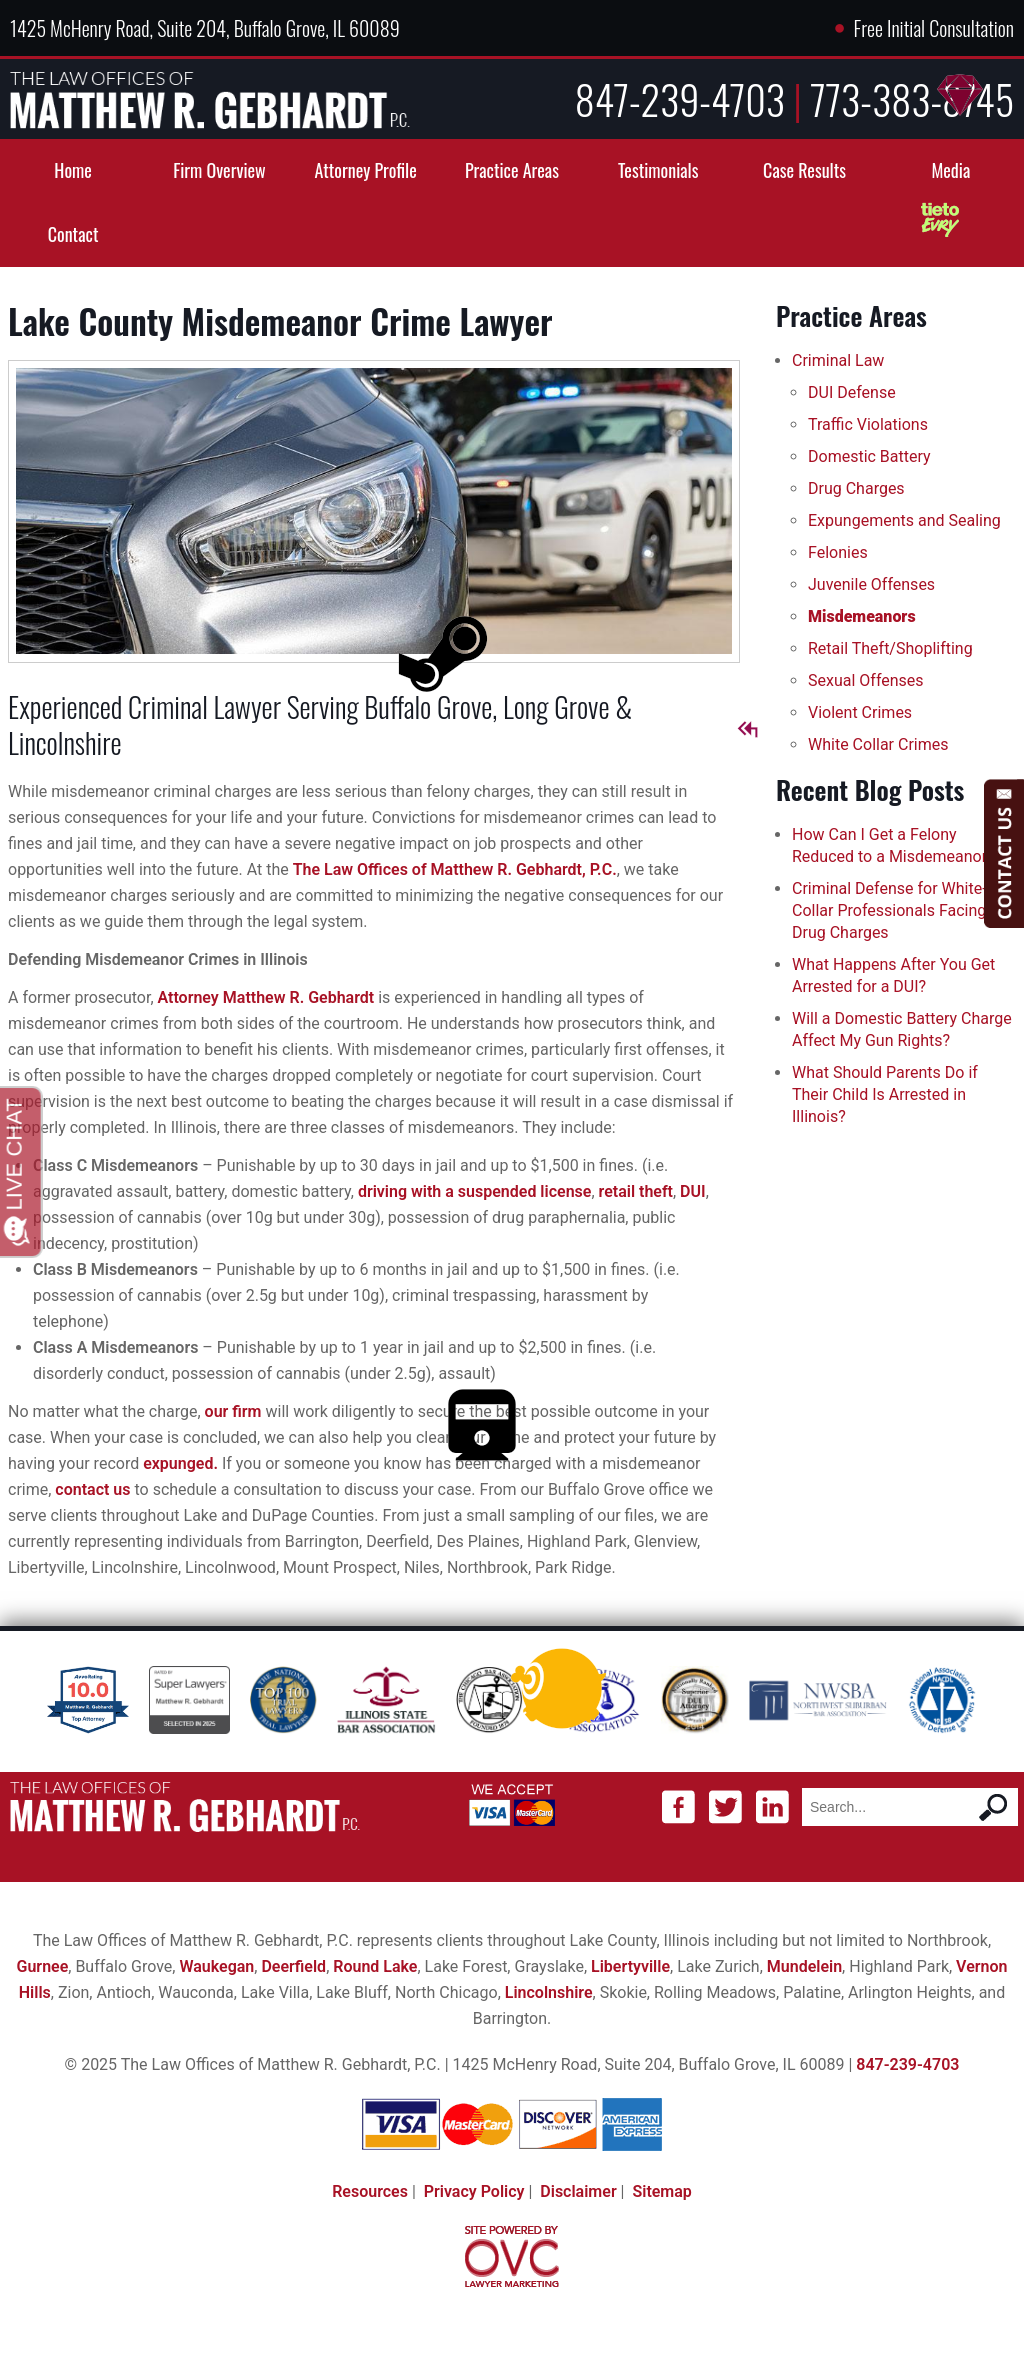  I want to click on open the Plurk social networking app, so click(558, 1688).